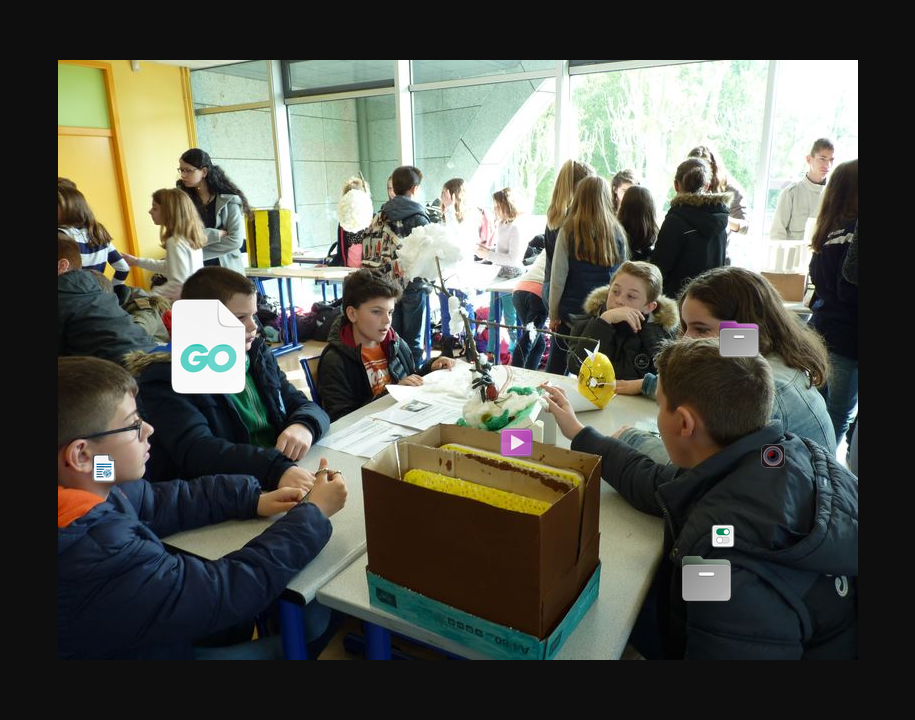  Describe the element at coordinates (208, 346) in the screenshot. I see `a Go programming language source file` at that location.